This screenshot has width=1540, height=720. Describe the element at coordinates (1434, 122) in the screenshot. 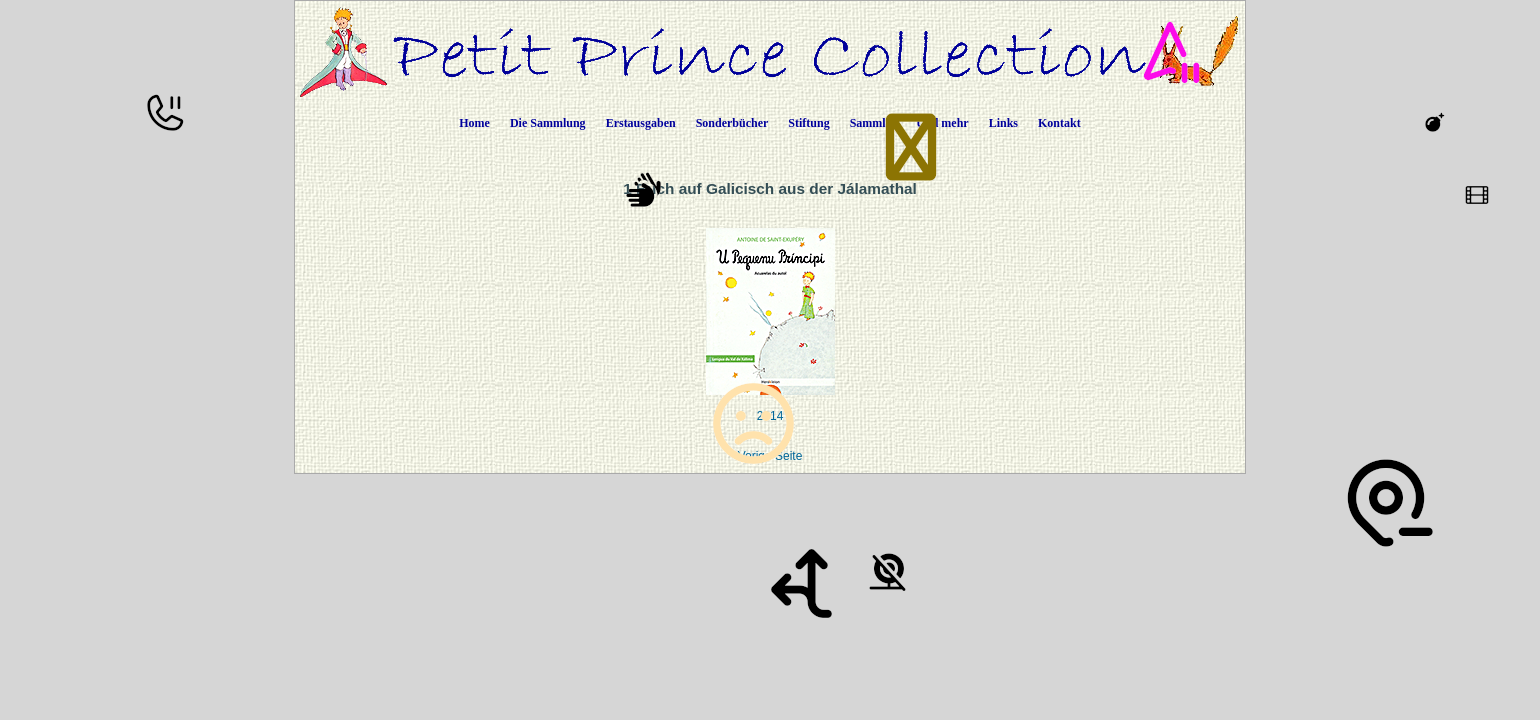

I see `indicates a destructive or irreversible action` at that location.